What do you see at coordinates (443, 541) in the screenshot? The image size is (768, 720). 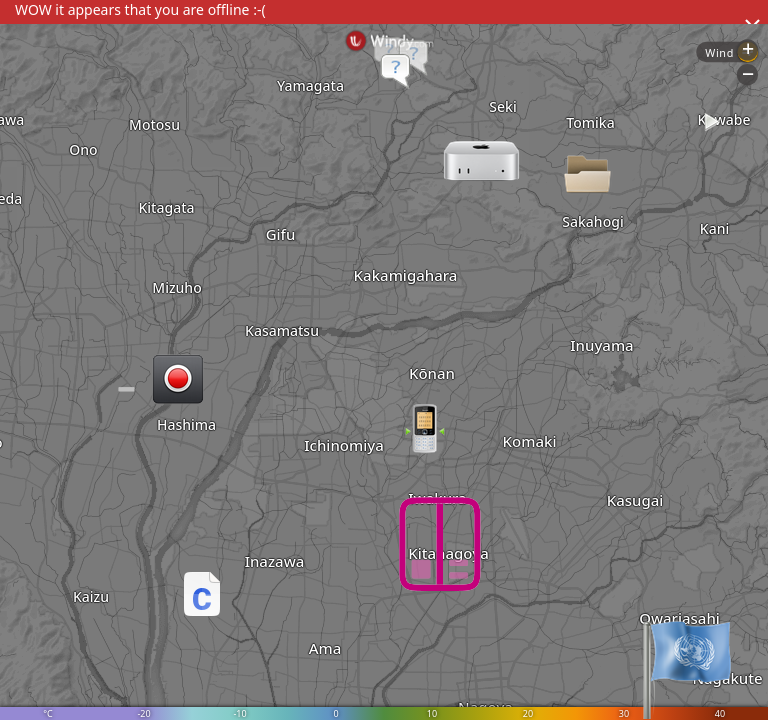 I see `open the packages app` at bounding box center [443, 541].